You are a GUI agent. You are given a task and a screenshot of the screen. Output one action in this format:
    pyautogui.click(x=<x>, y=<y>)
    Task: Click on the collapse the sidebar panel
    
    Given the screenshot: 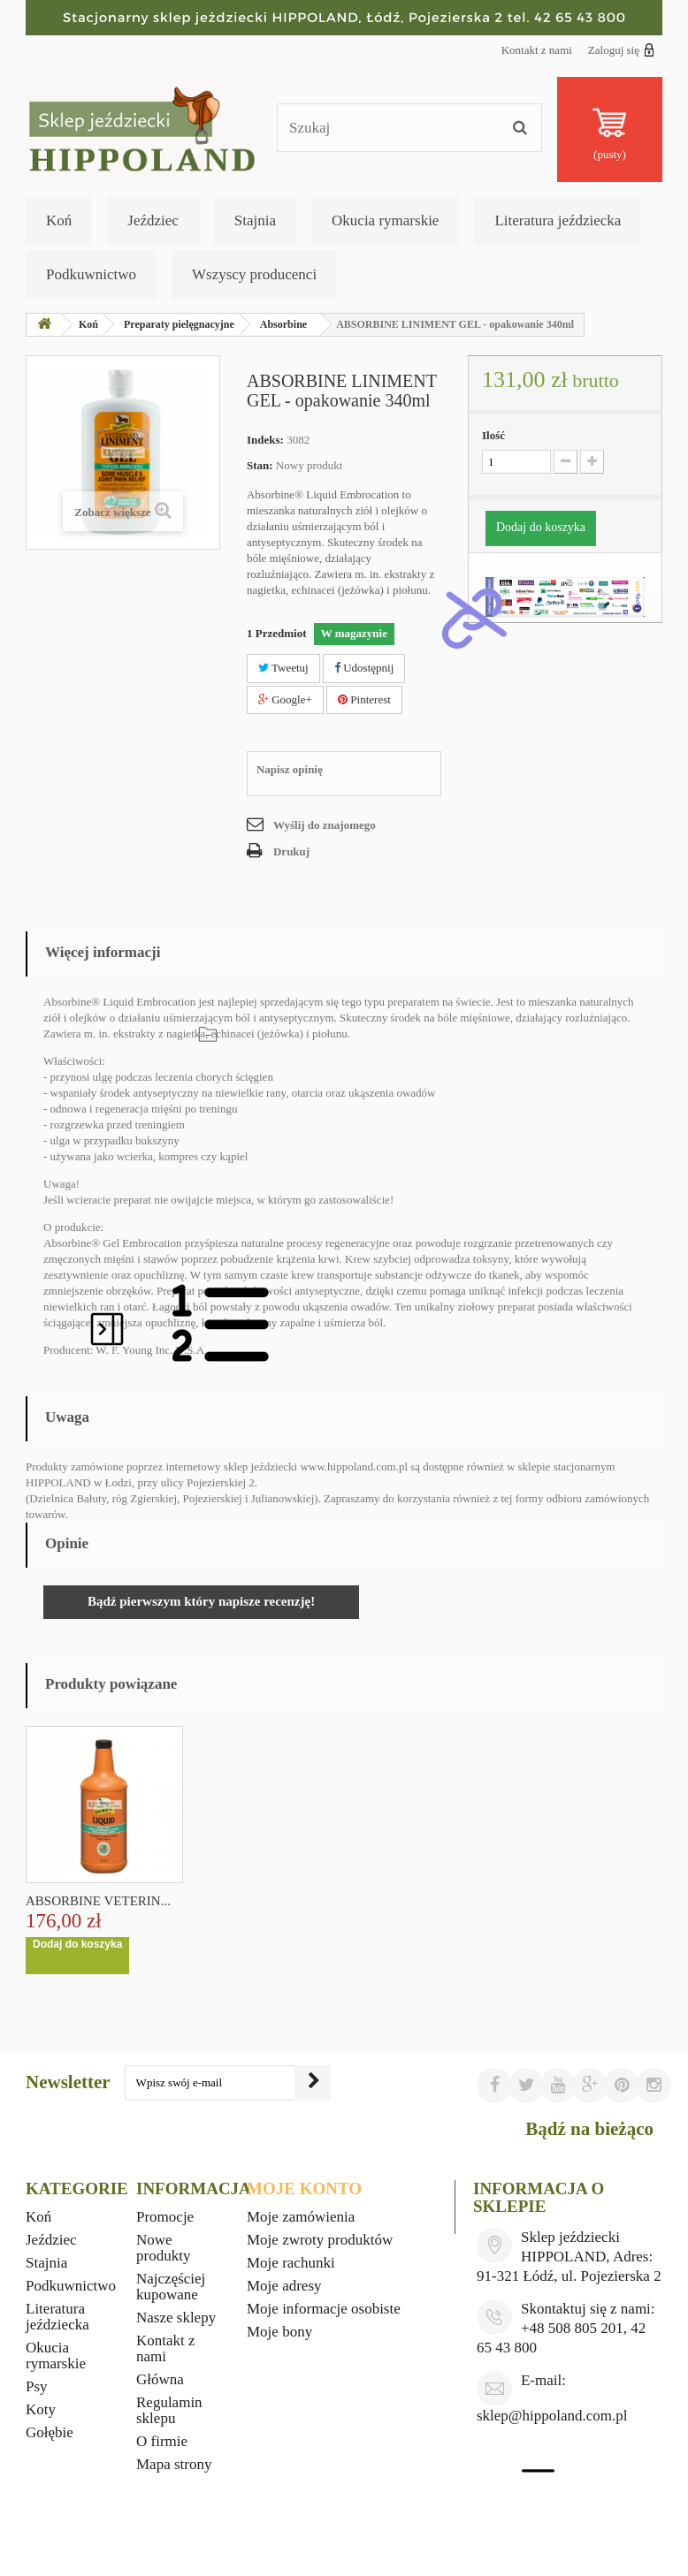 What is the action you would take?
    pyautogui.click(x=107, y=1329)
    